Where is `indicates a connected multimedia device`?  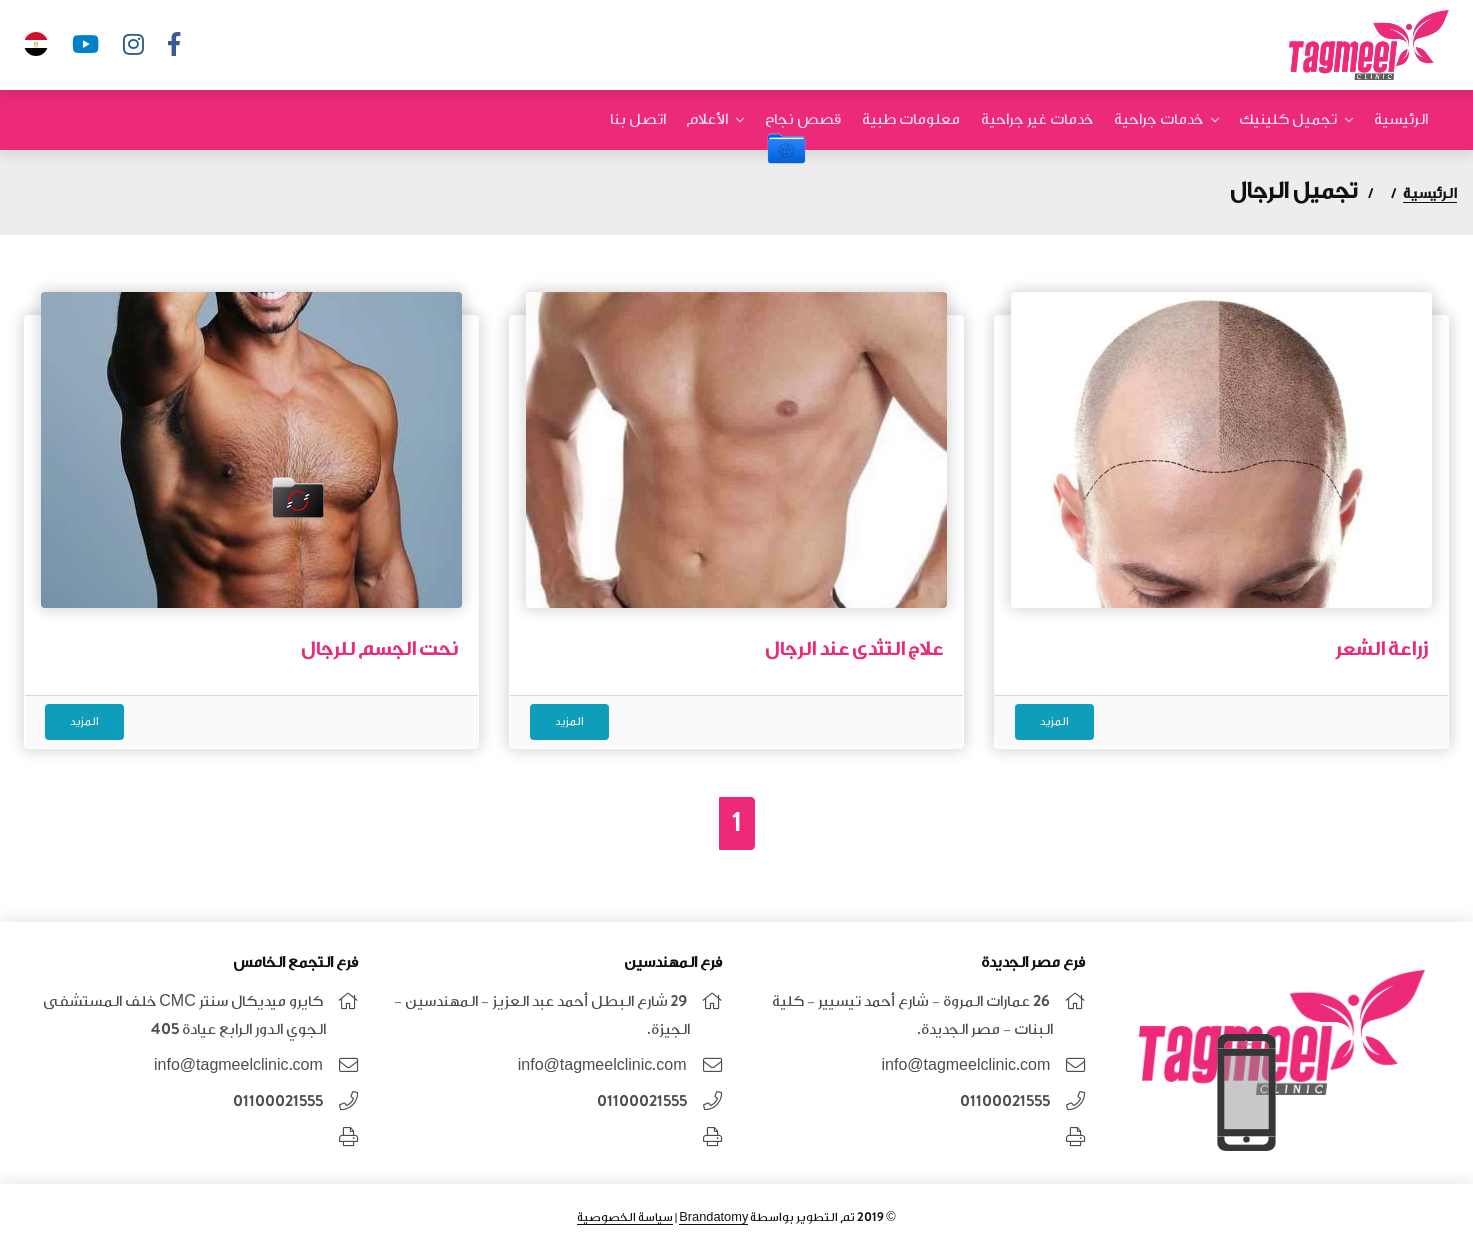 indicates a connected multimedia device is located at coordinates (1246, 1092).